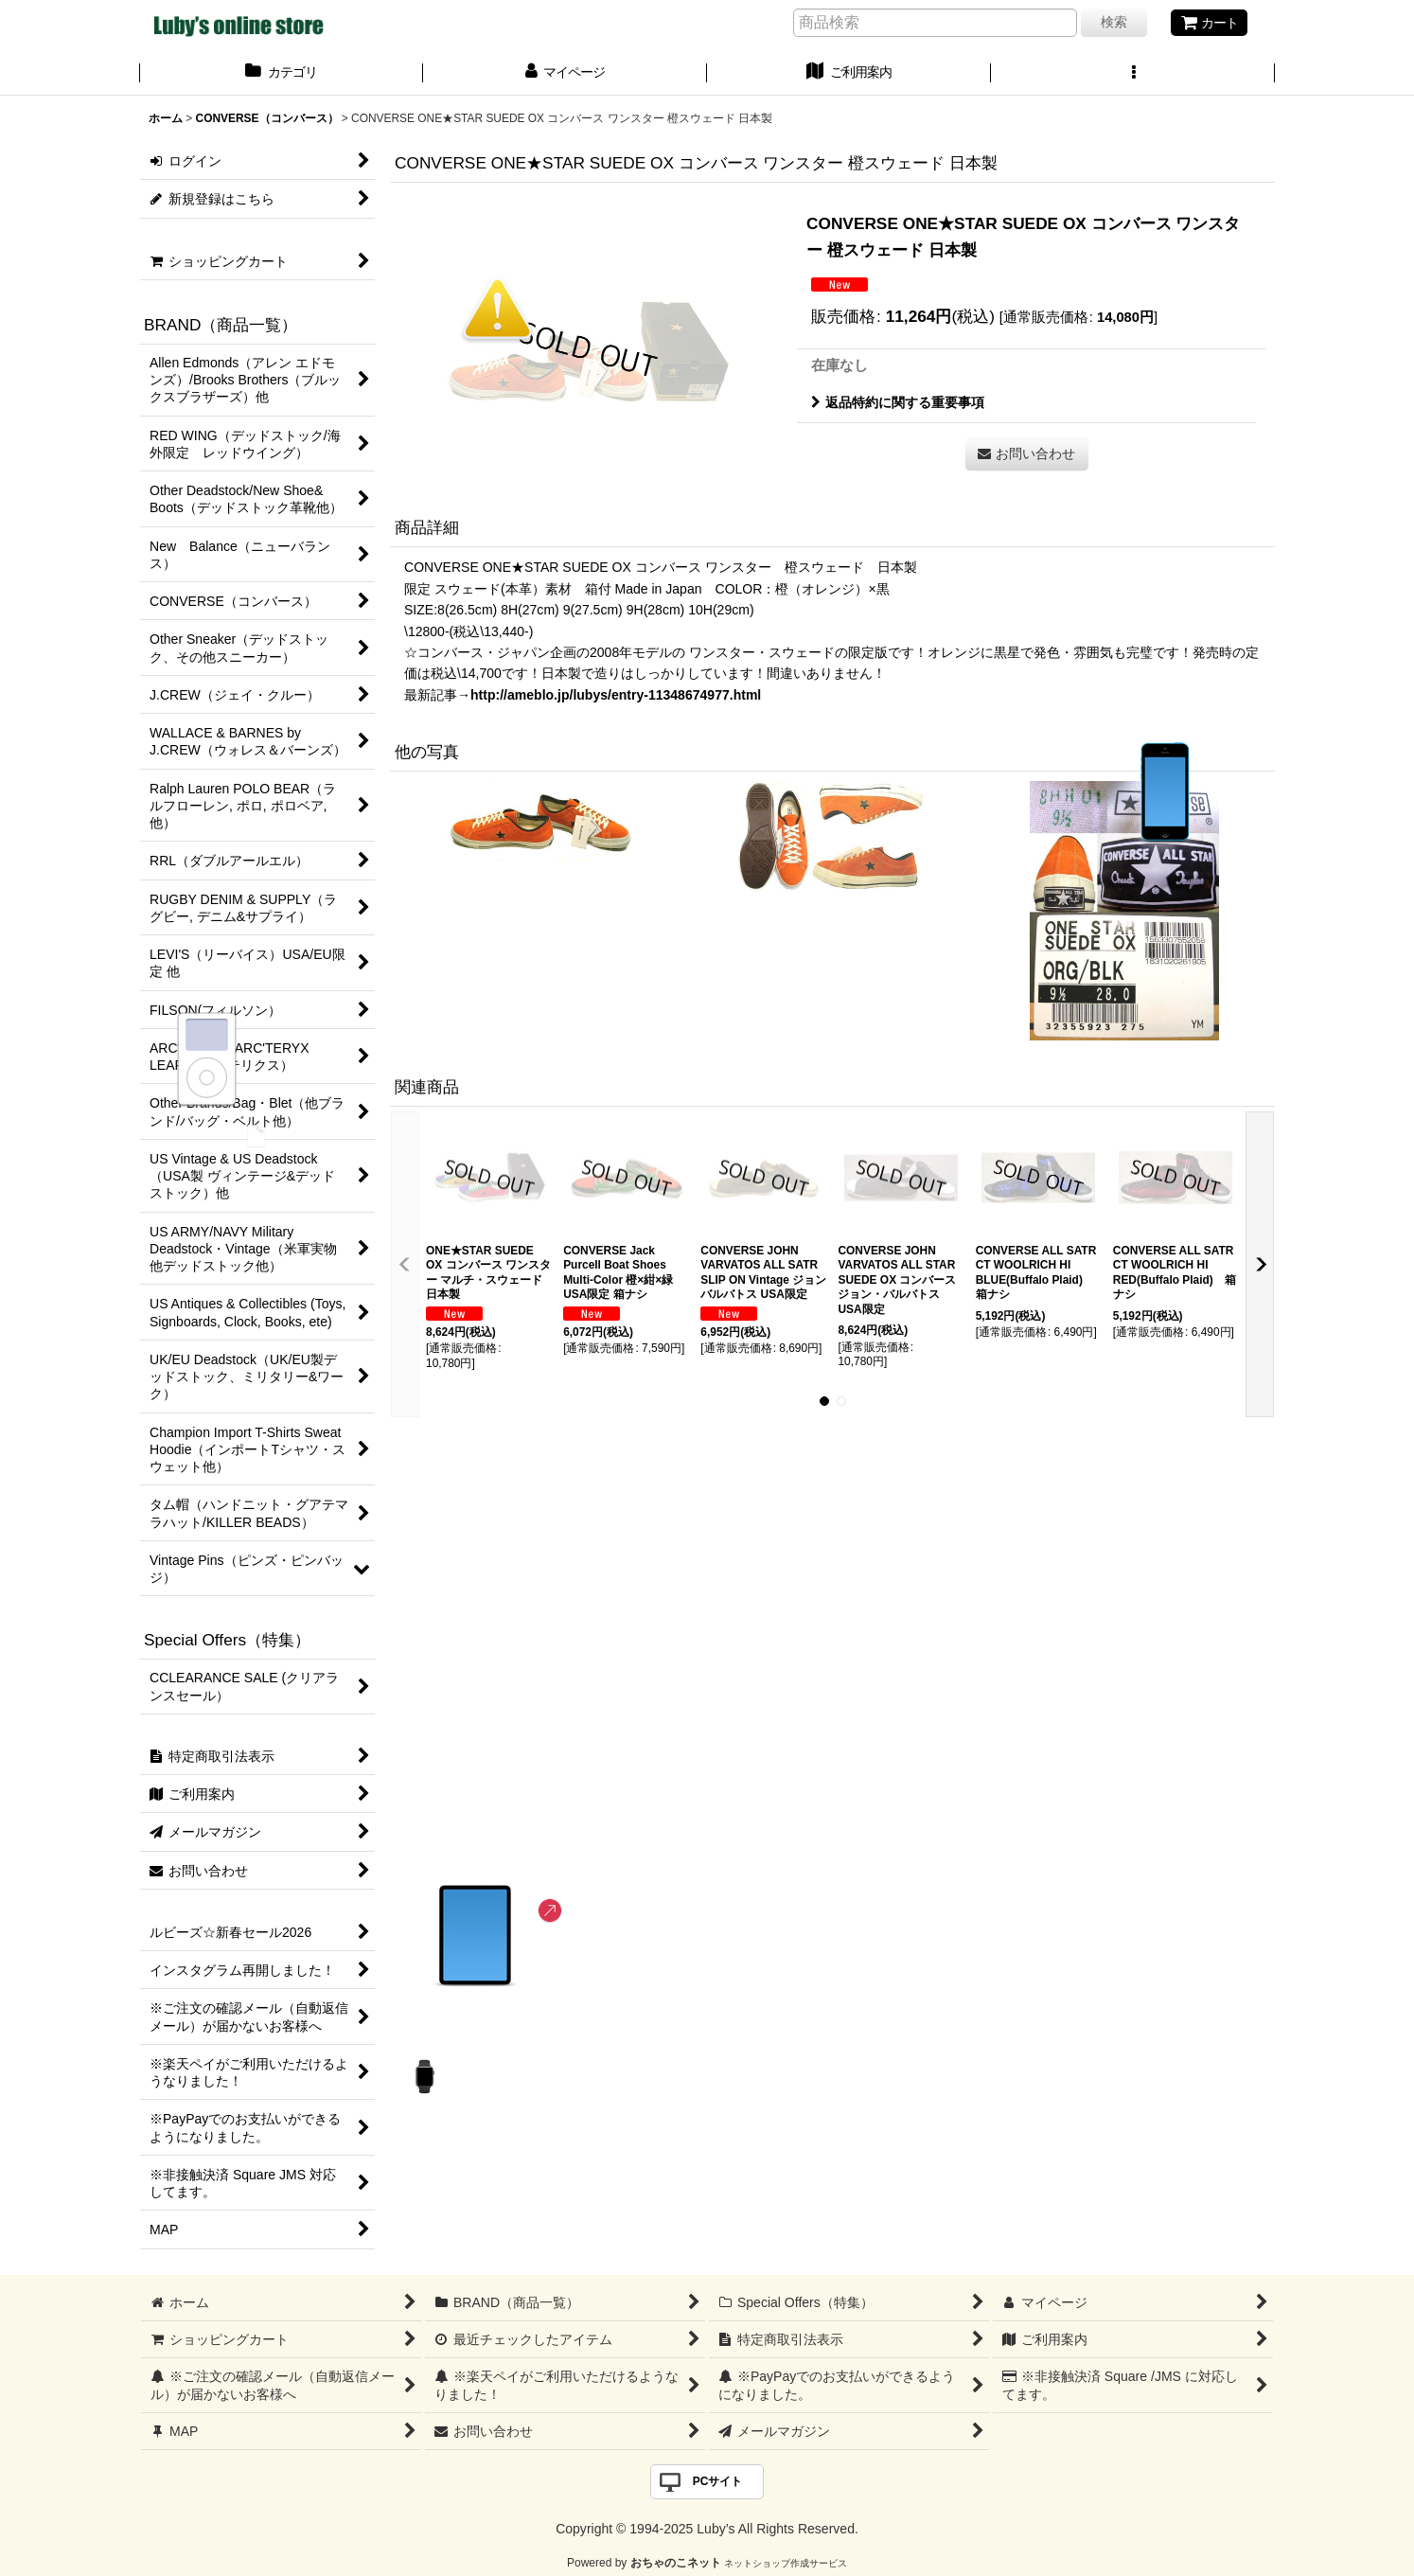 This screenshot has width=1414, height=2576. I want to click on apple watch series 3 device icon, so click(424, 2076).